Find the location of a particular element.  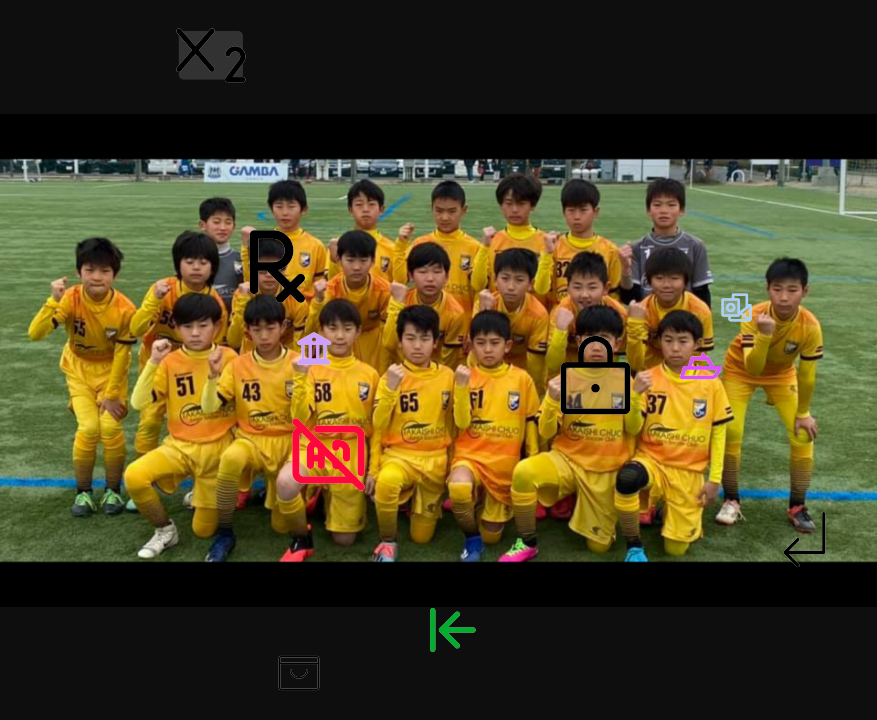

go back to the beginning is located at coordinates (452, 630).